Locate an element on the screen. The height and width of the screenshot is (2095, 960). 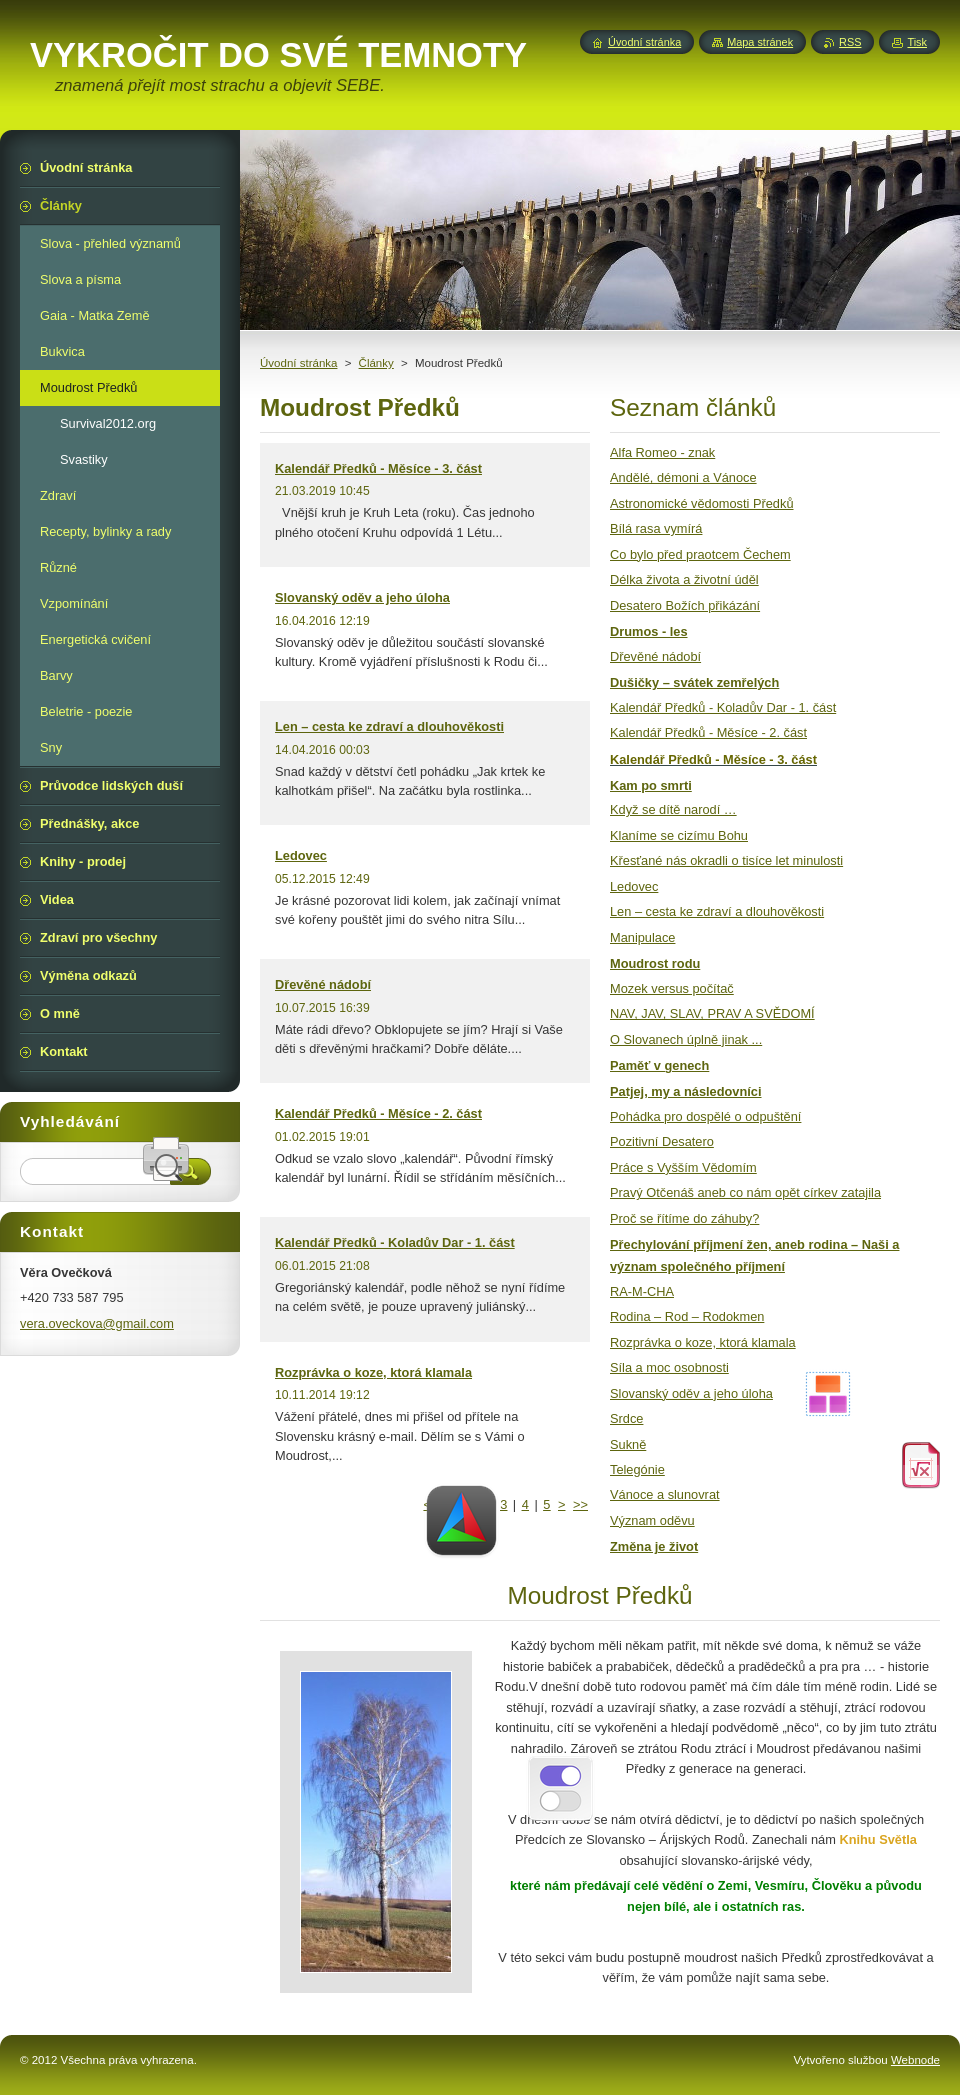
preview document before printing is located at coordinates (166, 1159).